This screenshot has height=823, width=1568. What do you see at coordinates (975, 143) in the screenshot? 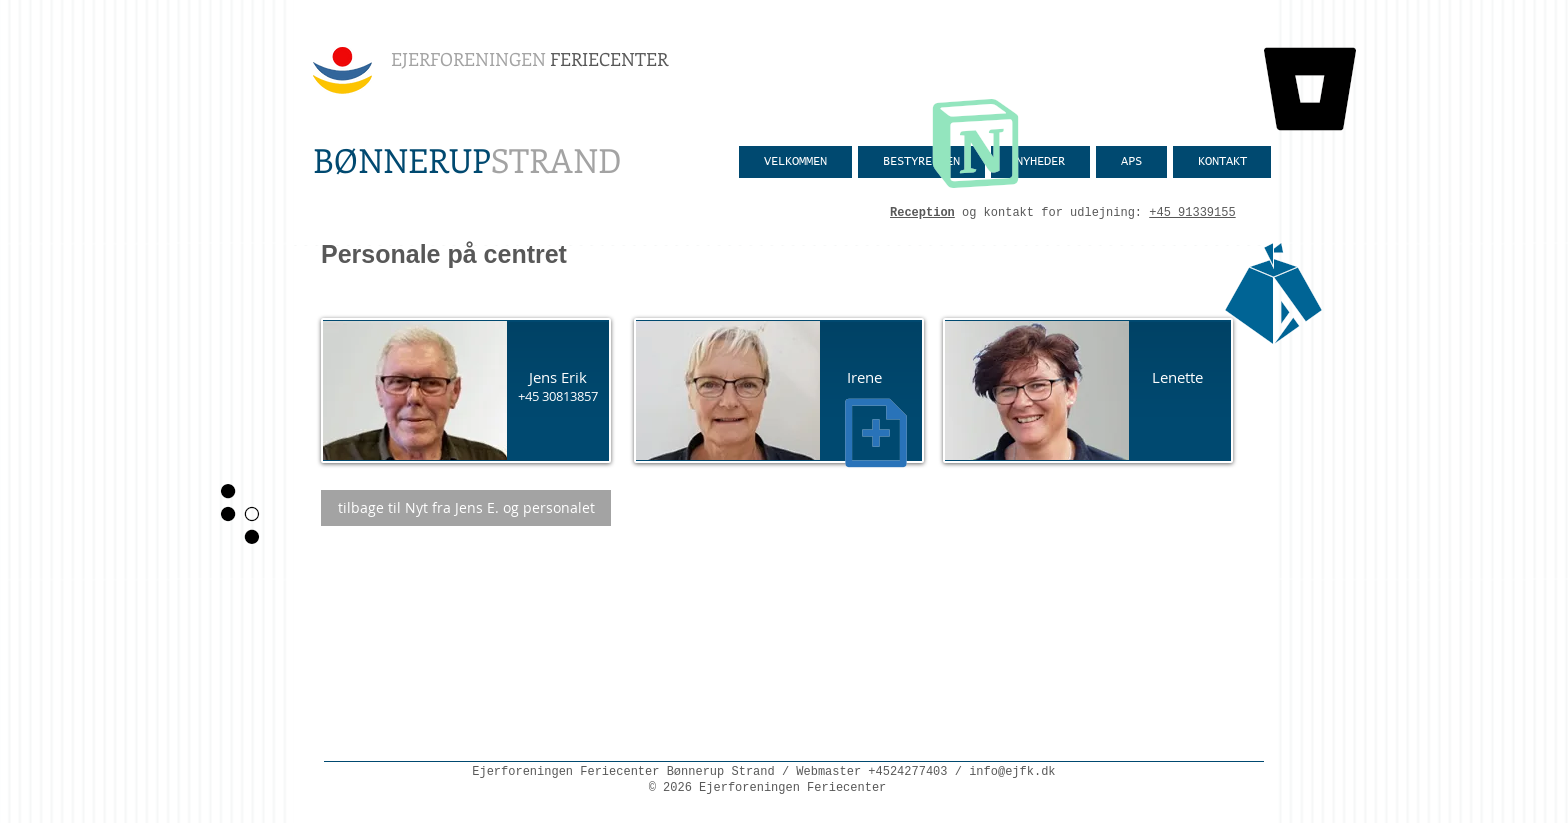
I see `open Notion app` at bounding box center [975, 143].